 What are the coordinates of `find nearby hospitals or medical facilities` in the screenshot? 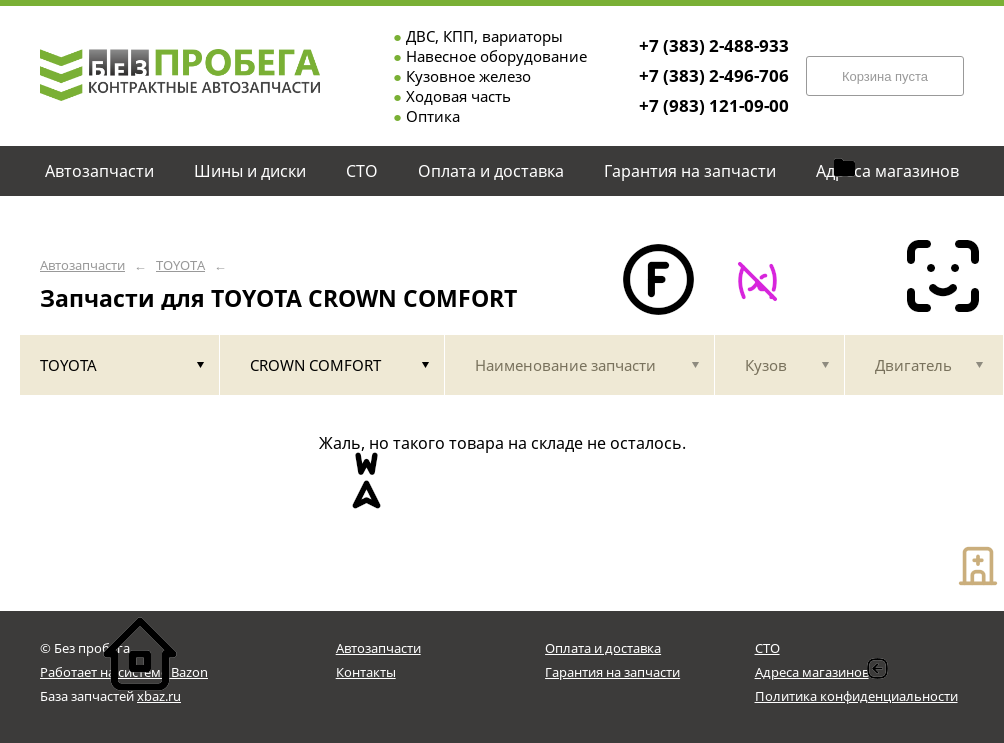 It's located at (978, 566).